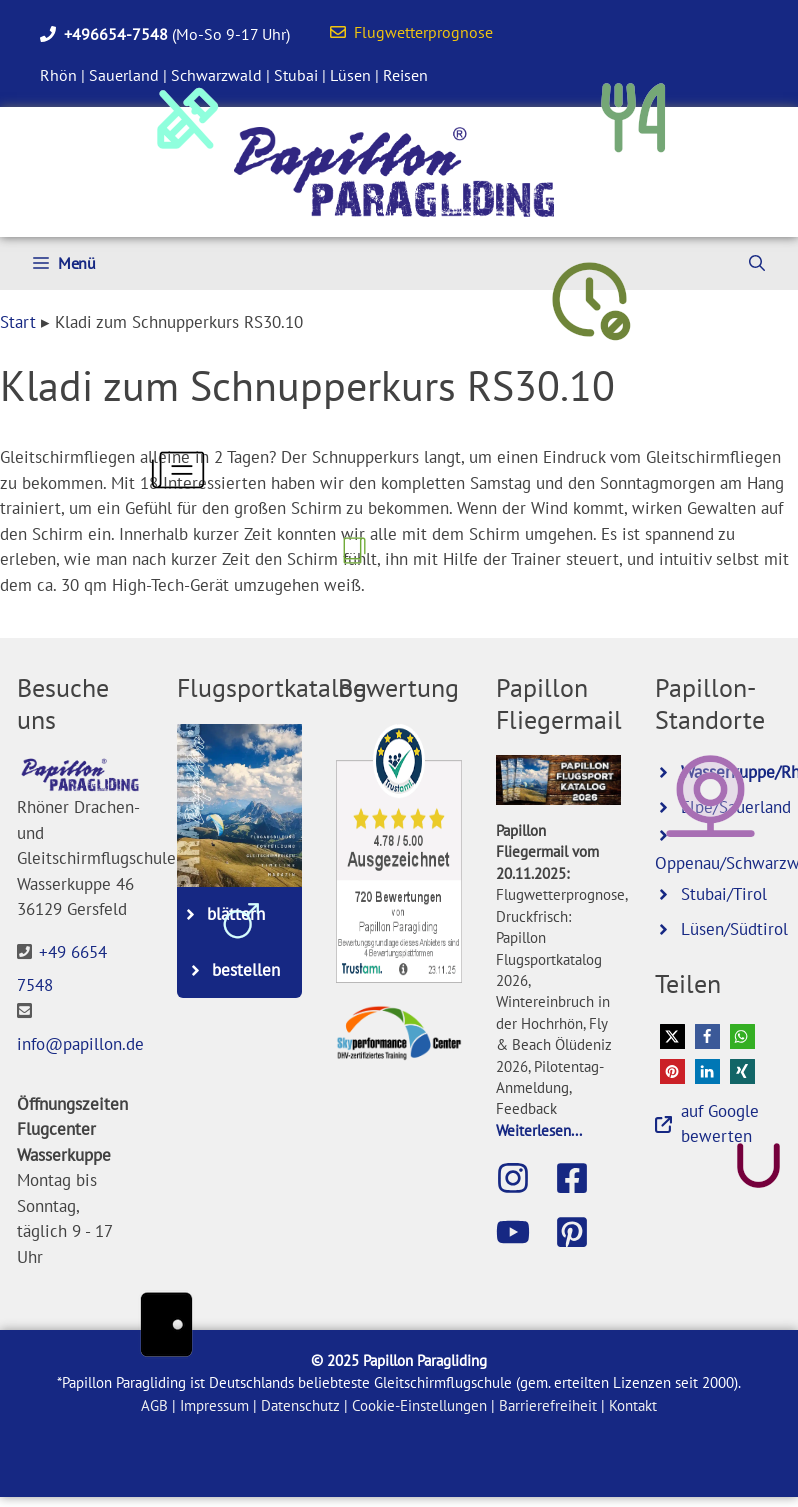 This screenshot has height=1507, width=798. What do you see at coordinates (166, 1324) in the screenshot?
I see `door sensor status indicator` at bounding box center [166, 1324].